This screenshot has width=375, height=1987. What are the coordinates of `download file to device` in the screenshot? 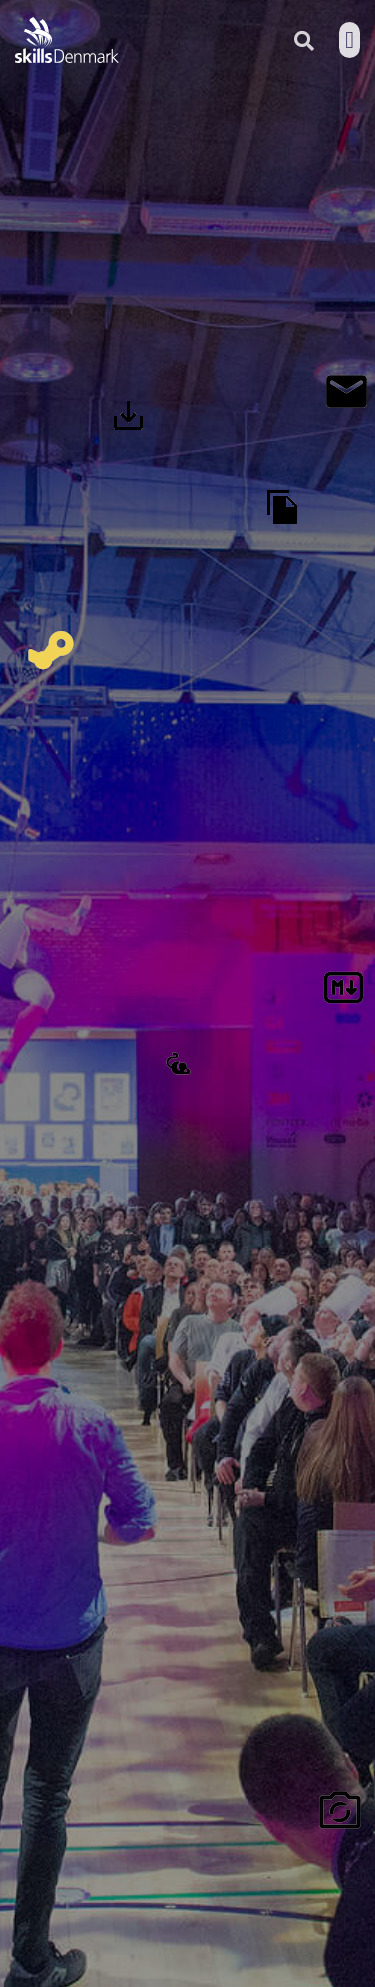 It's located at (128, 415).